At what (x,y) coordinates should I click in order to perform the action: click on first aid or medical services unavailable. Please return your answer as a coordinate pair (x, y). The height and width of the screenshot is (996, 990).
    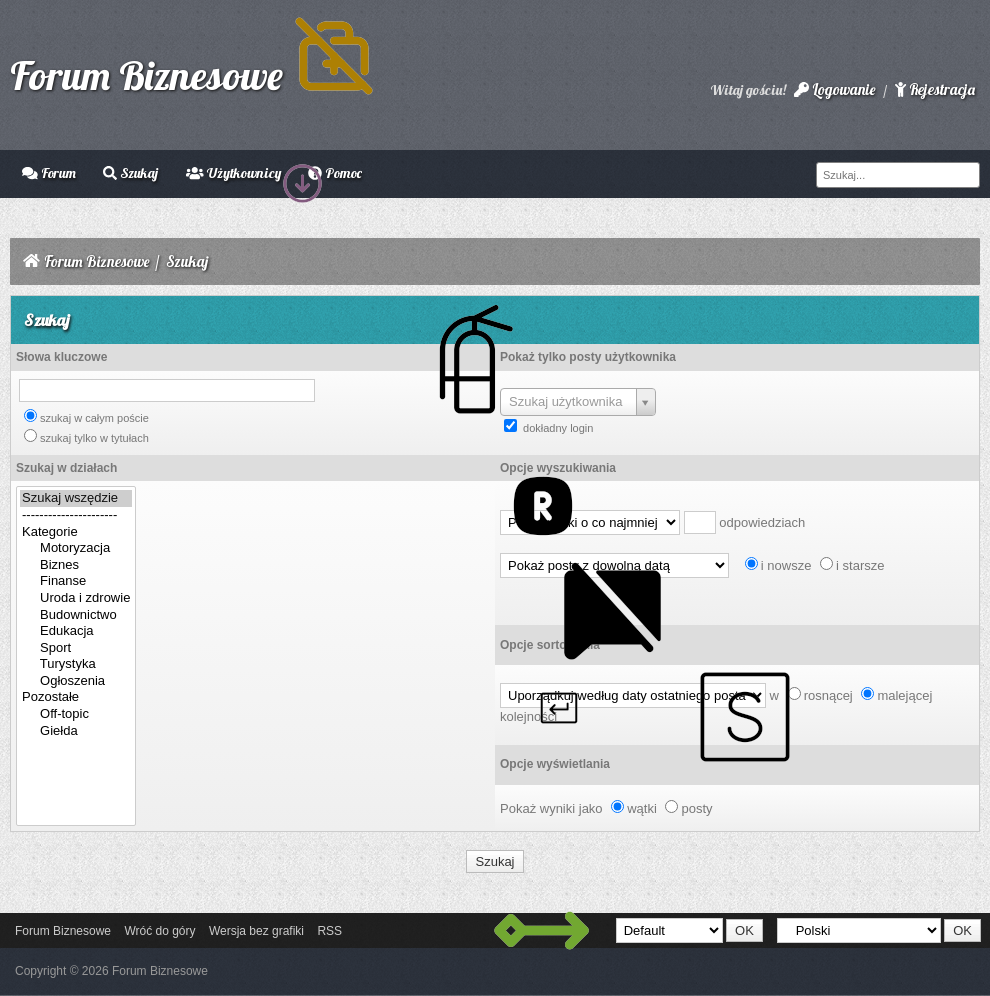
    Looking at the image, I should click on (334, 56).